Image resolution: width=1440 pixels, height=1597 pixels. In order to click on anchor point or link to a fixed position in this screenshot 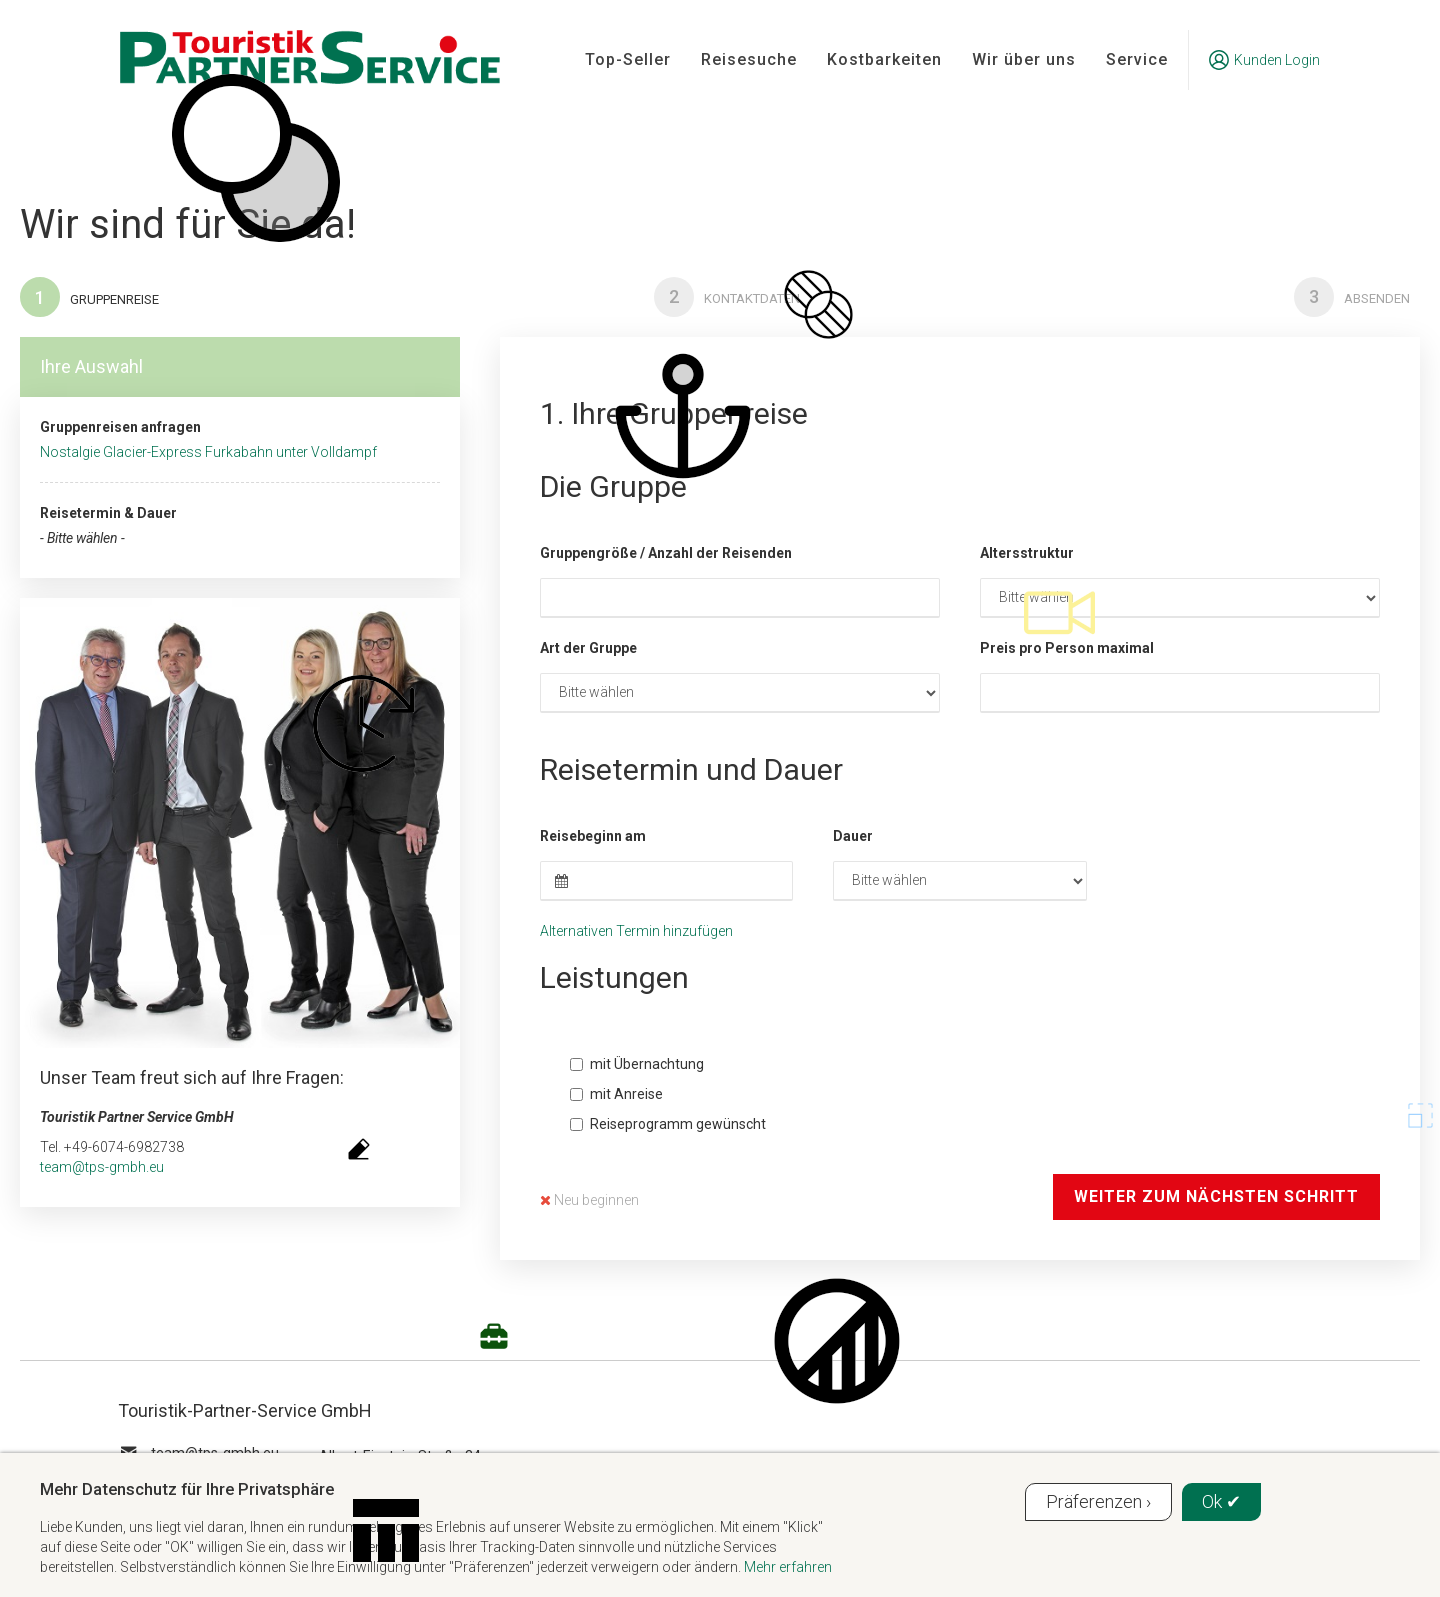, I will do `click(683, 416)`.